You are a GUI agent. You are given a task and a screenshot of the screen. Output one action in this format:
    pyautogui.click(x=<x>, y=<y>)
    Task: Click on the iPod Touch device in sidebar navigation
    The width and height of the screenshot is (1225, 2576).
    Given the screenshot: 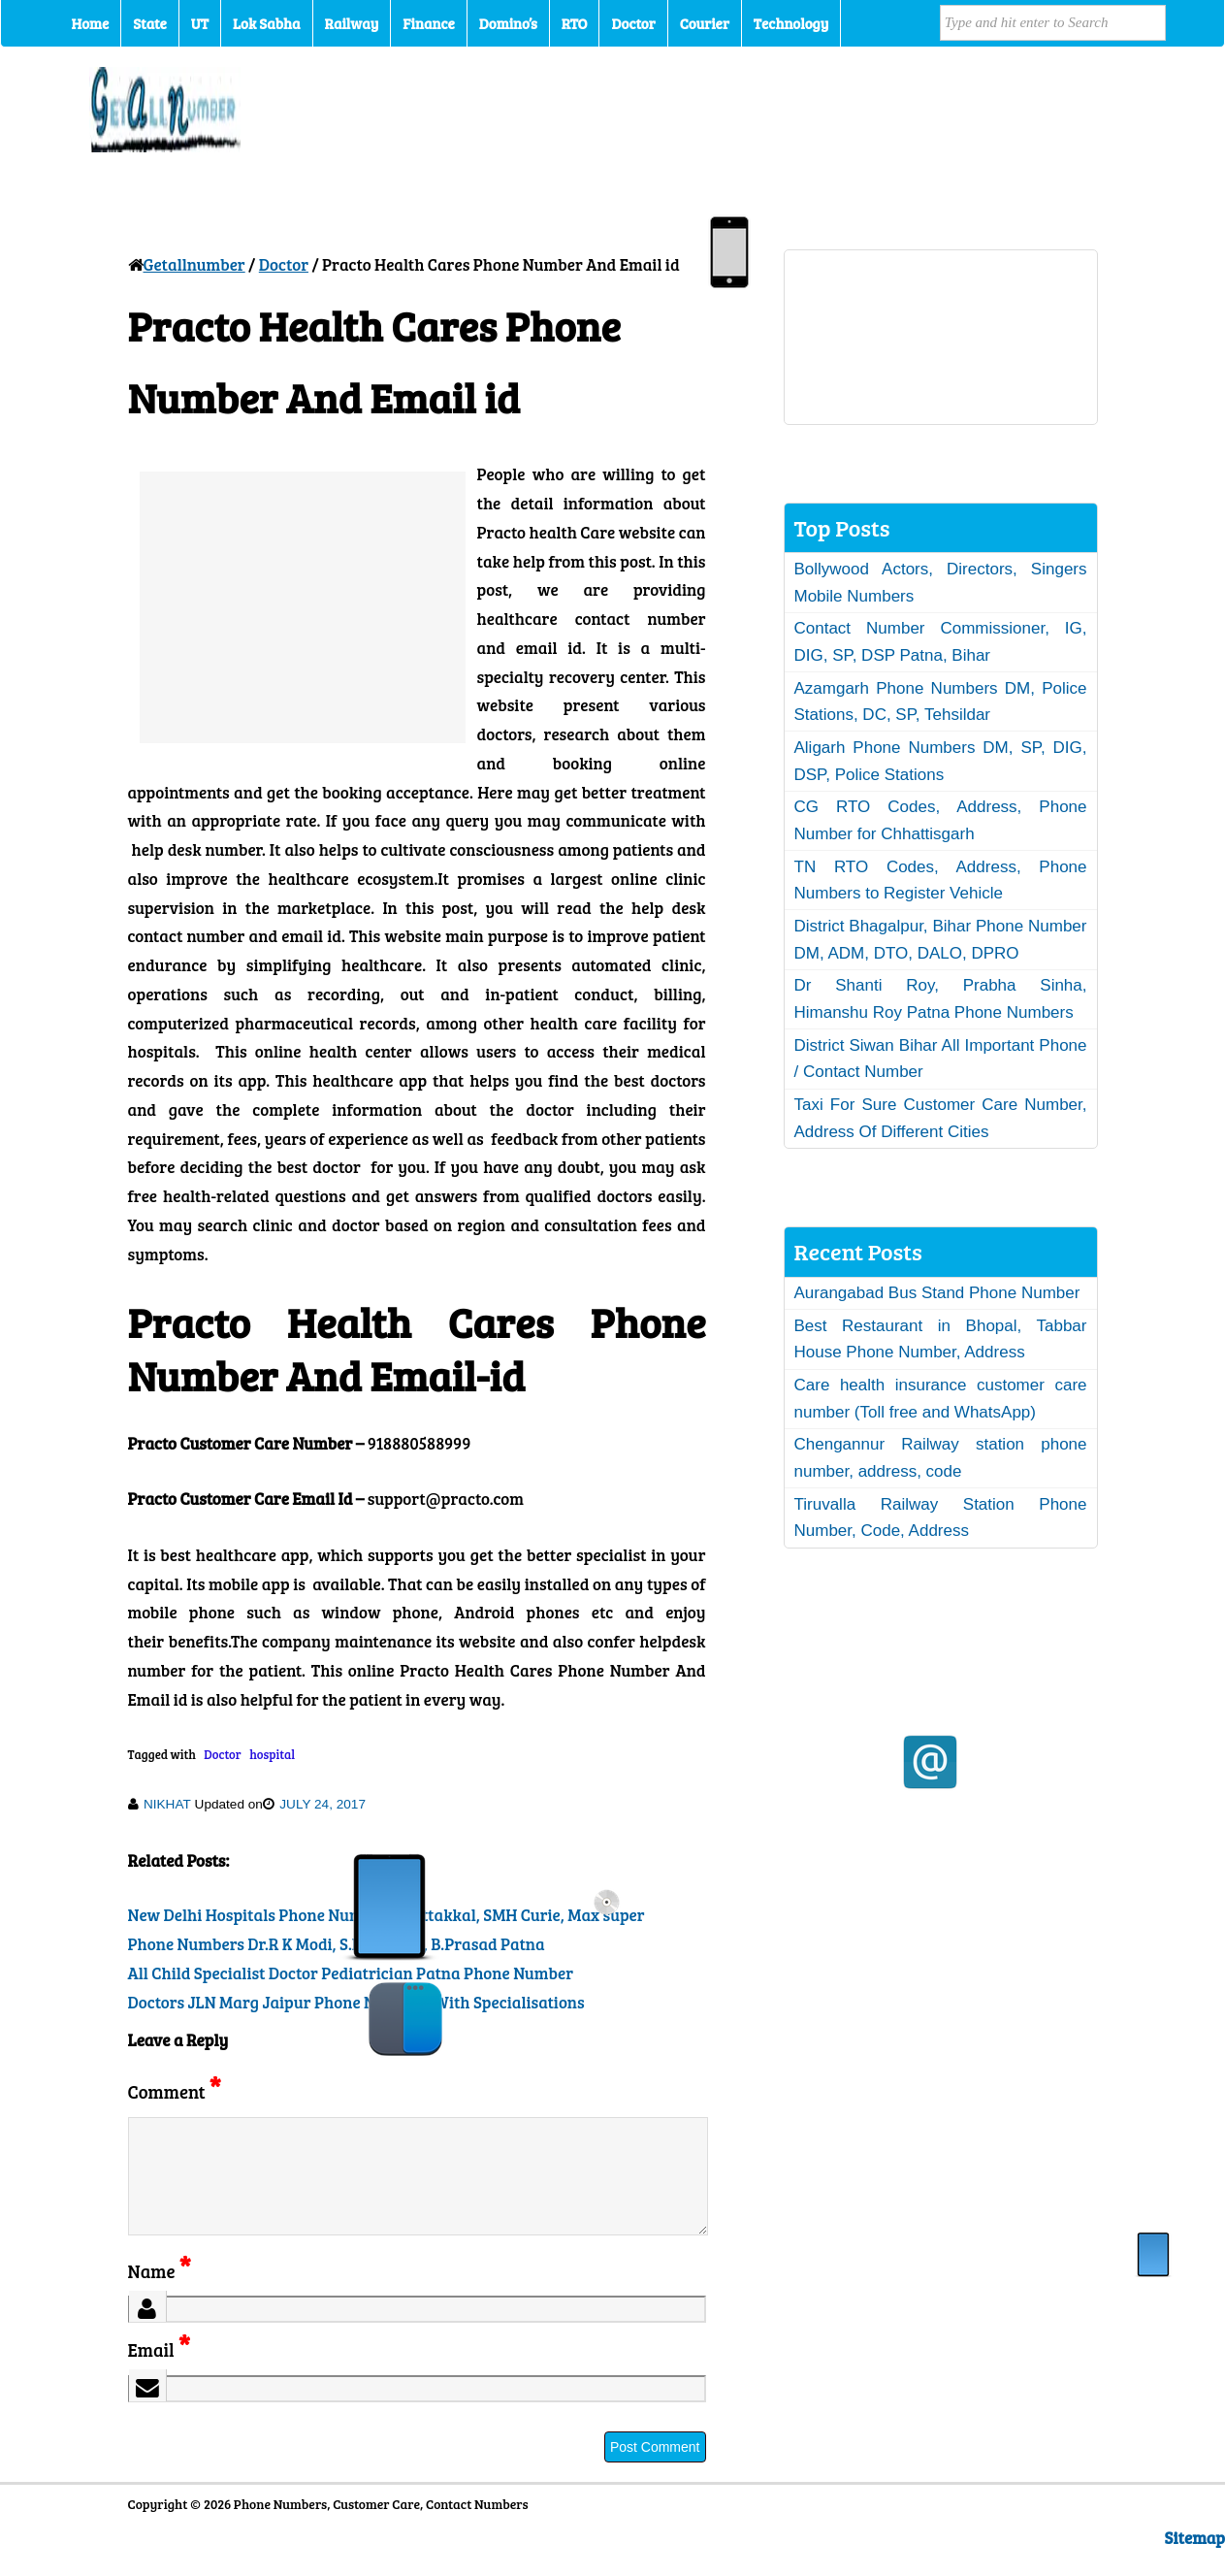 What is the action you would take?
    pyautogui.click(x=729, y=252)
    